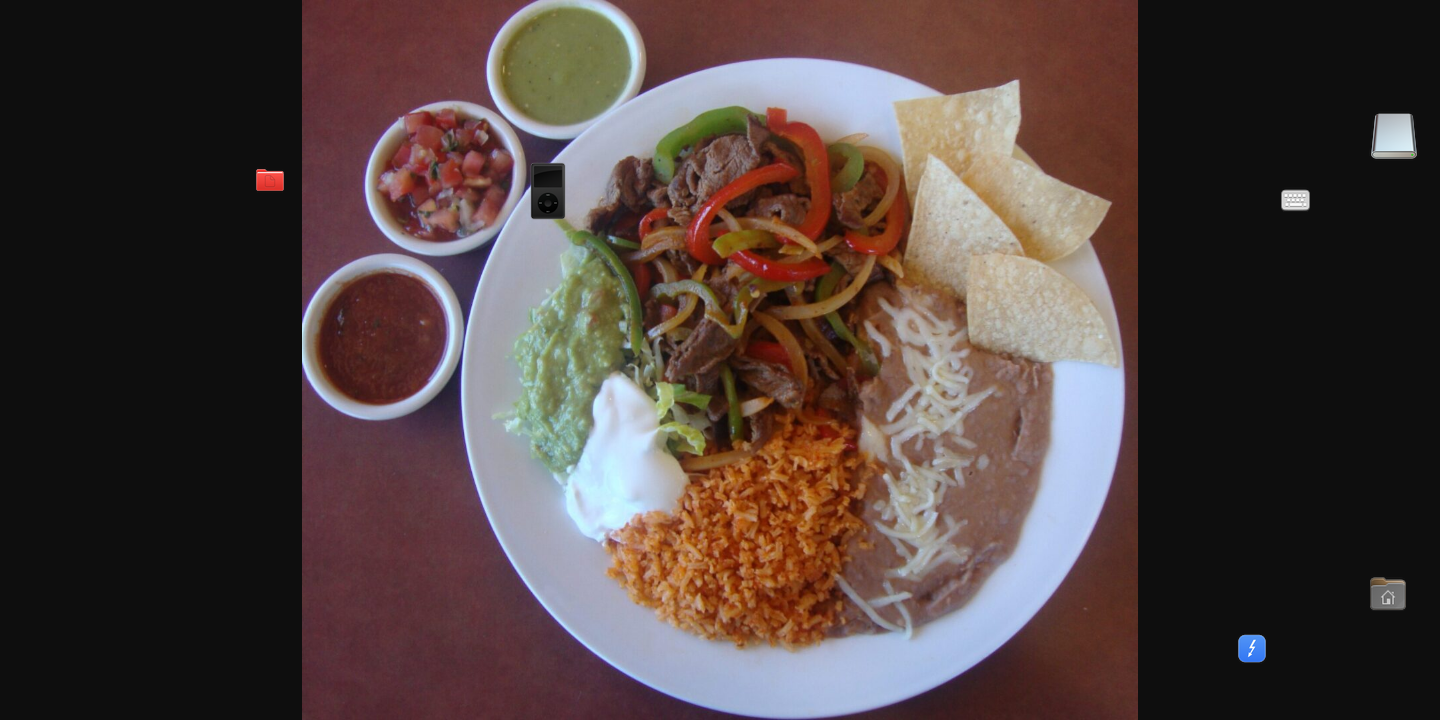 Image resolution: width=1440 pixels, height=720 pixels. What do you see at coordinates (1388, 593) in the screenshot?
I see `access your home folder` at bounding box center [1388, 593].